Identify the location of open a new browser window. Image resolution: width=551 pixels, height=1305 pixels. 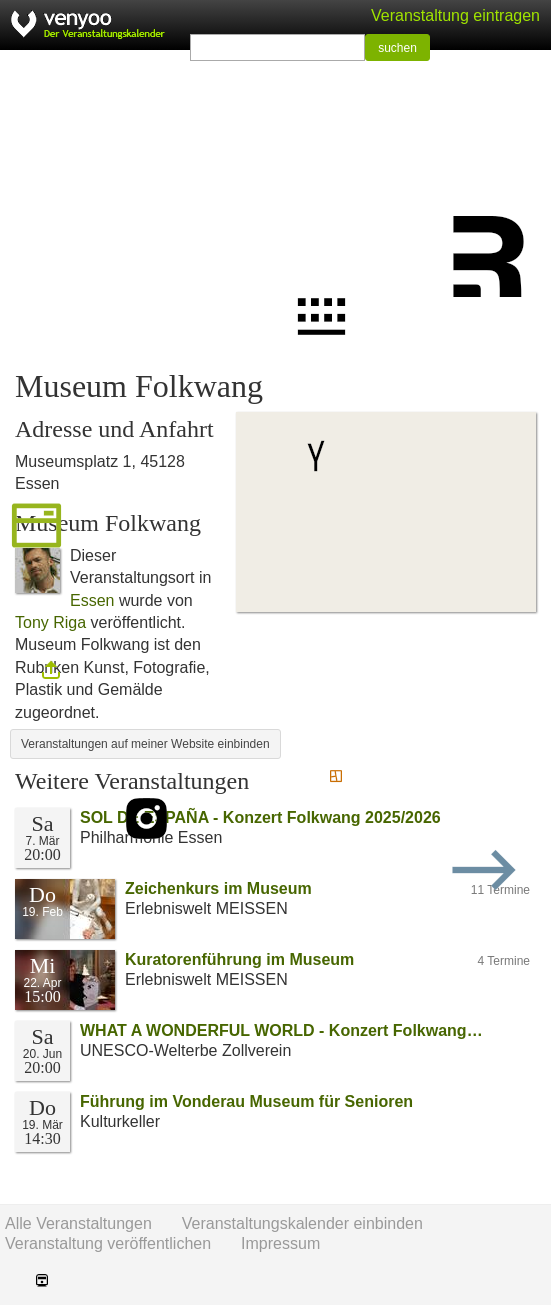
(36, 525).